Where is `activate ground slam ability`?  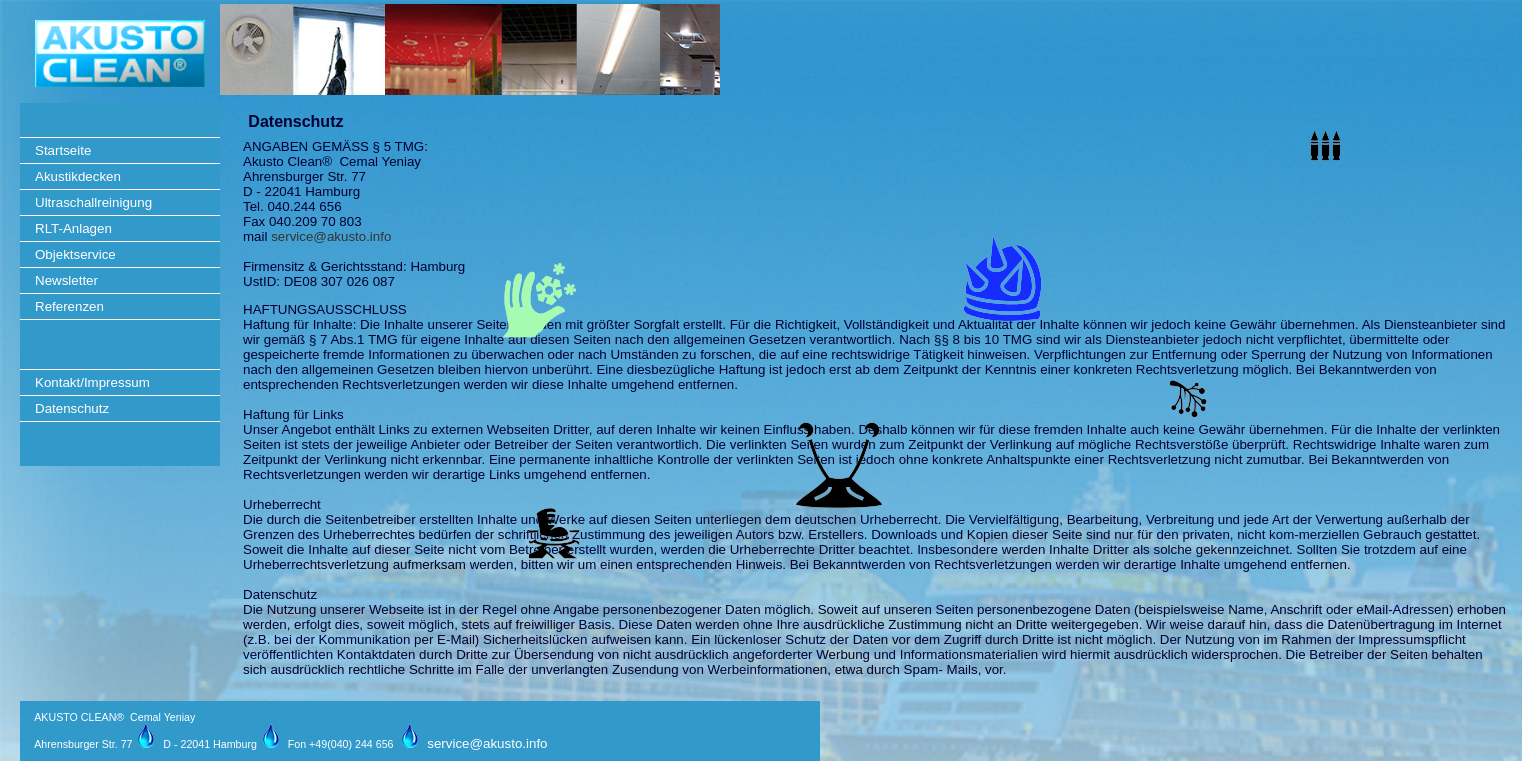 activate ground slam ability is located at coordinates (554, 533).